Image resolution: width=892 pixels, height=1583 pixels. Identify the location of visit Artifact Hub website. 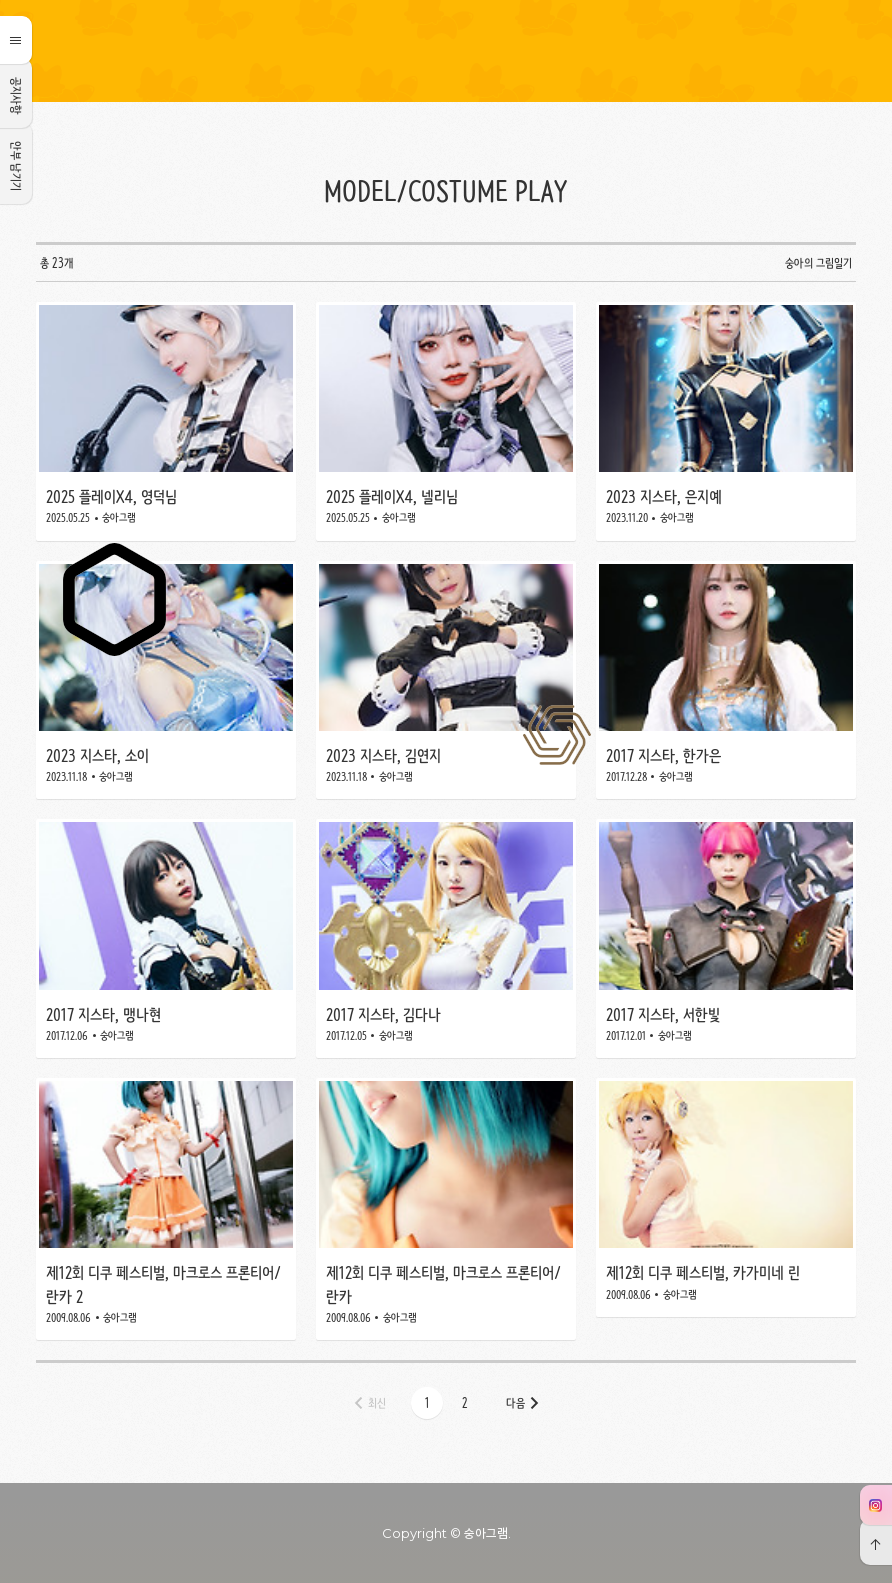
(114, 599).